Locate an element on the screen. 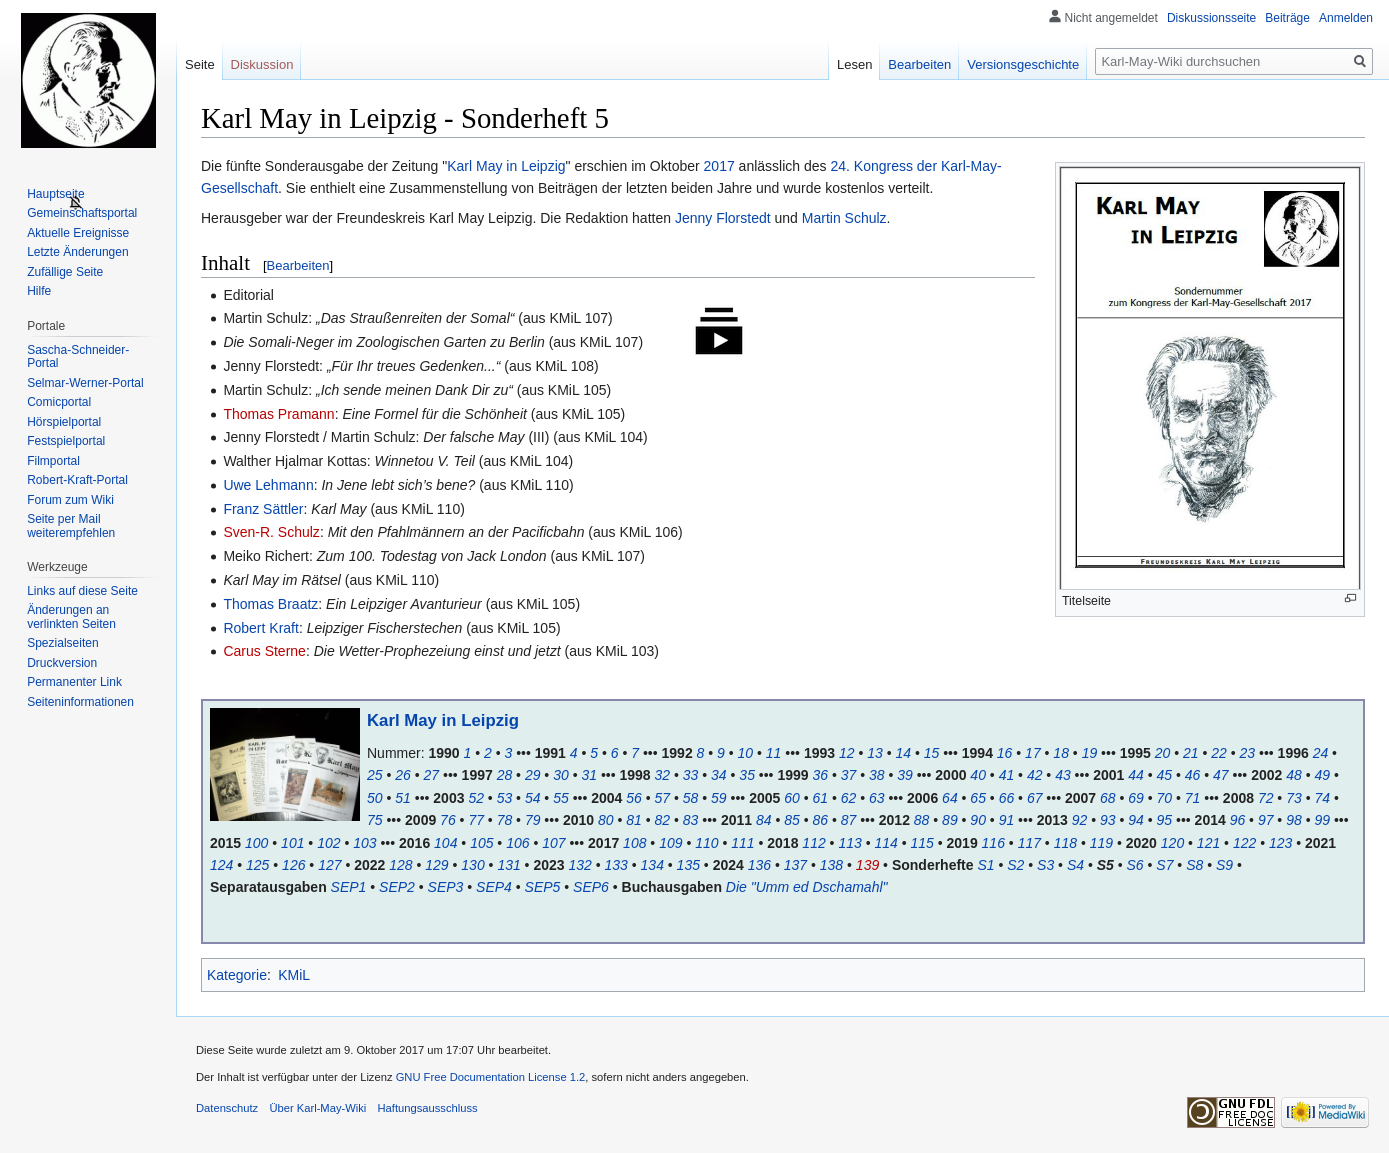 Image resolution: width=1389 pixels, height=1153 pixels. view your subscriptions is located at coordinates (719, 331).